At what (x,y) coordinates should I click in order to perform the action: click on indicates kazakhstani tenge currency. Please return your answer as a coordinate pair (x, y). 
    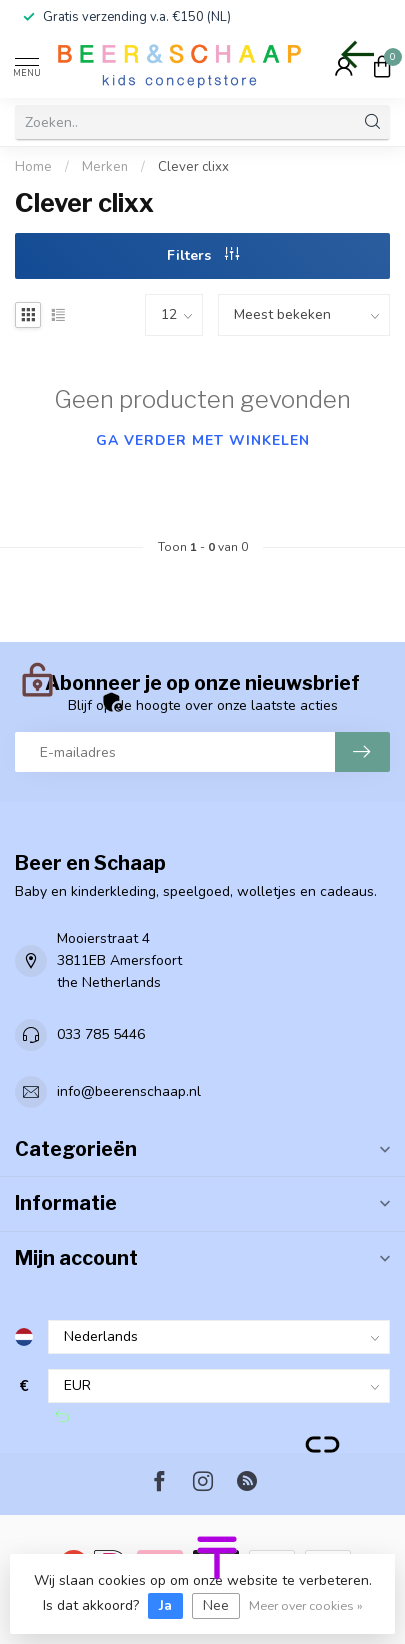
    Looking at the image, I should click on (217, 1557).